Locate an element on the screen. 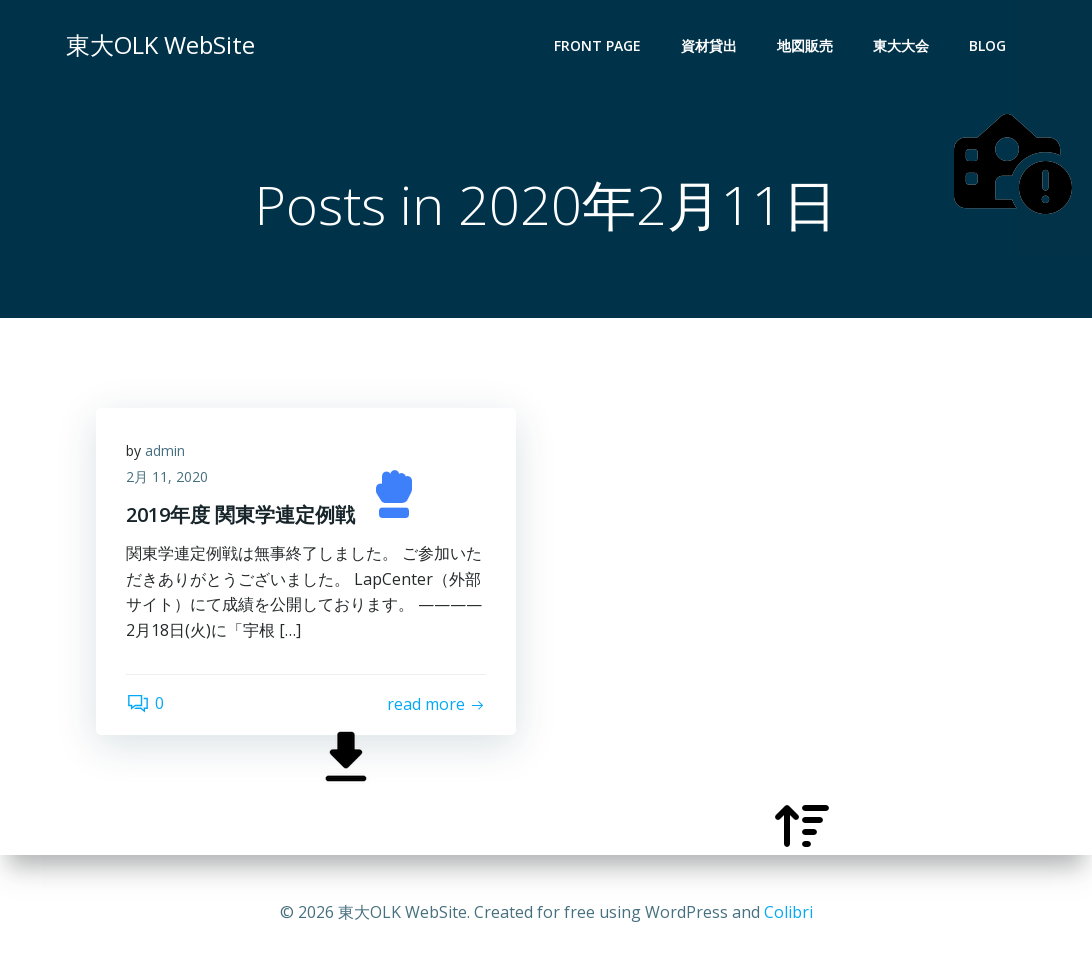 The image size is (1092, 972). download a file or content is located at coordinates (346, 758).